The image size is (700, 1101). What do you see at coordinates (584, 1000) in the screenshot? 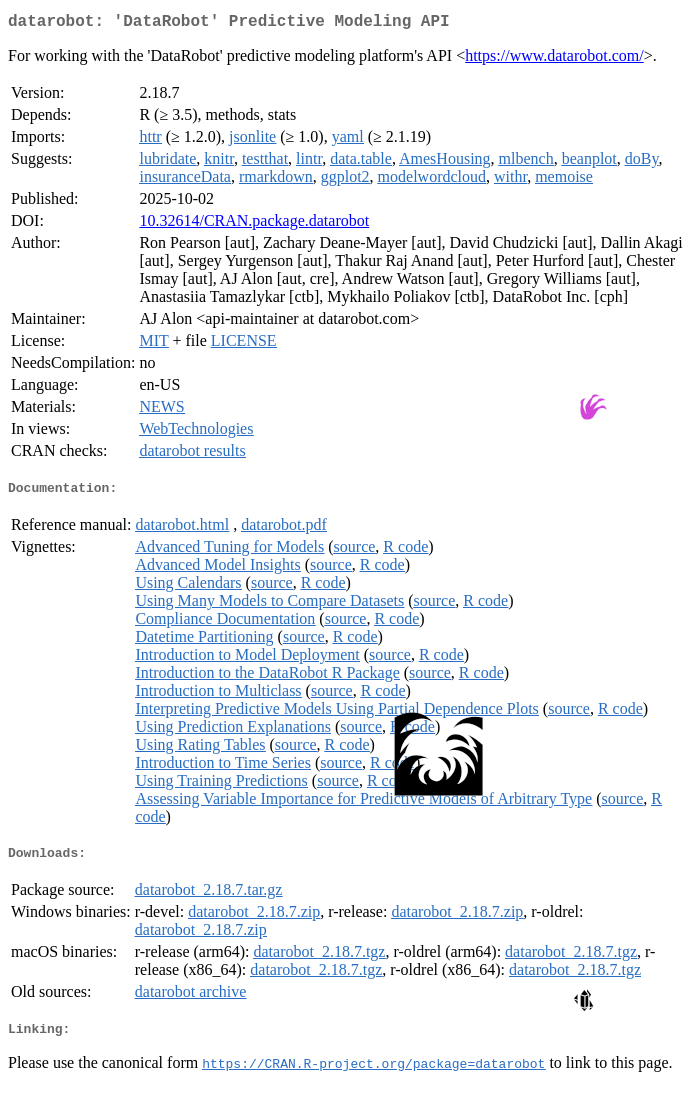
I see `collect or interact with a magic crystal item` at bounding box center [584, 1000].